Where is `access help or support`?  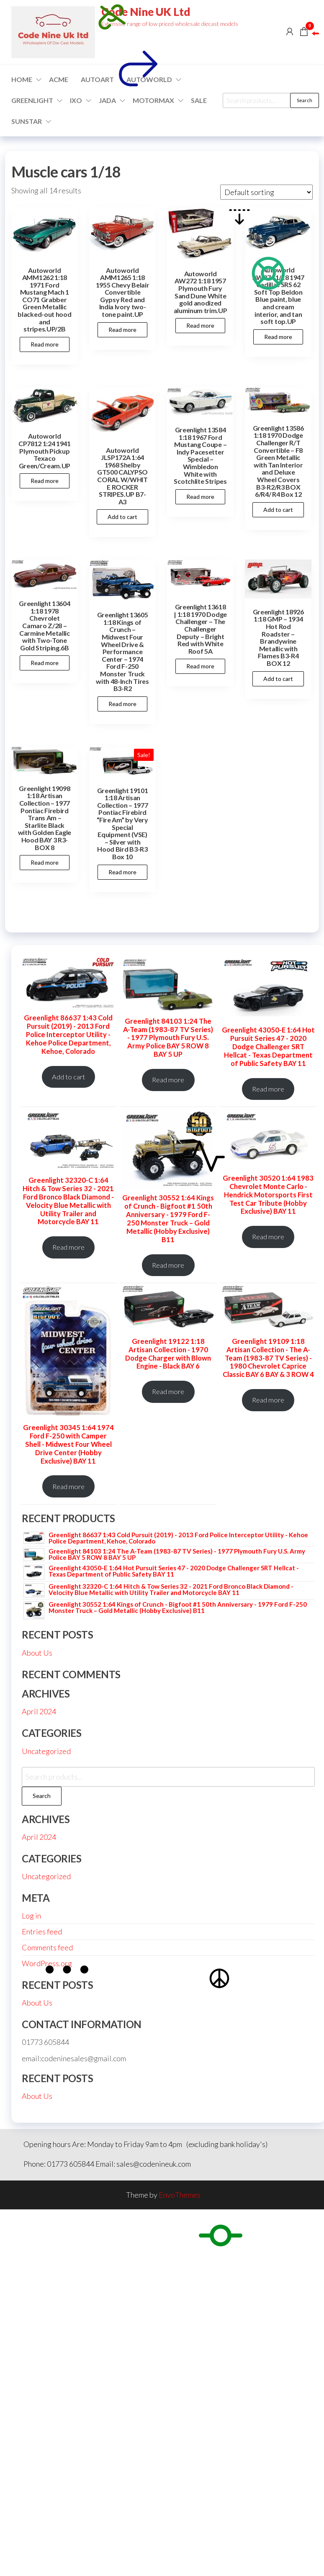 access help or support is located at coordinates (268, 273).